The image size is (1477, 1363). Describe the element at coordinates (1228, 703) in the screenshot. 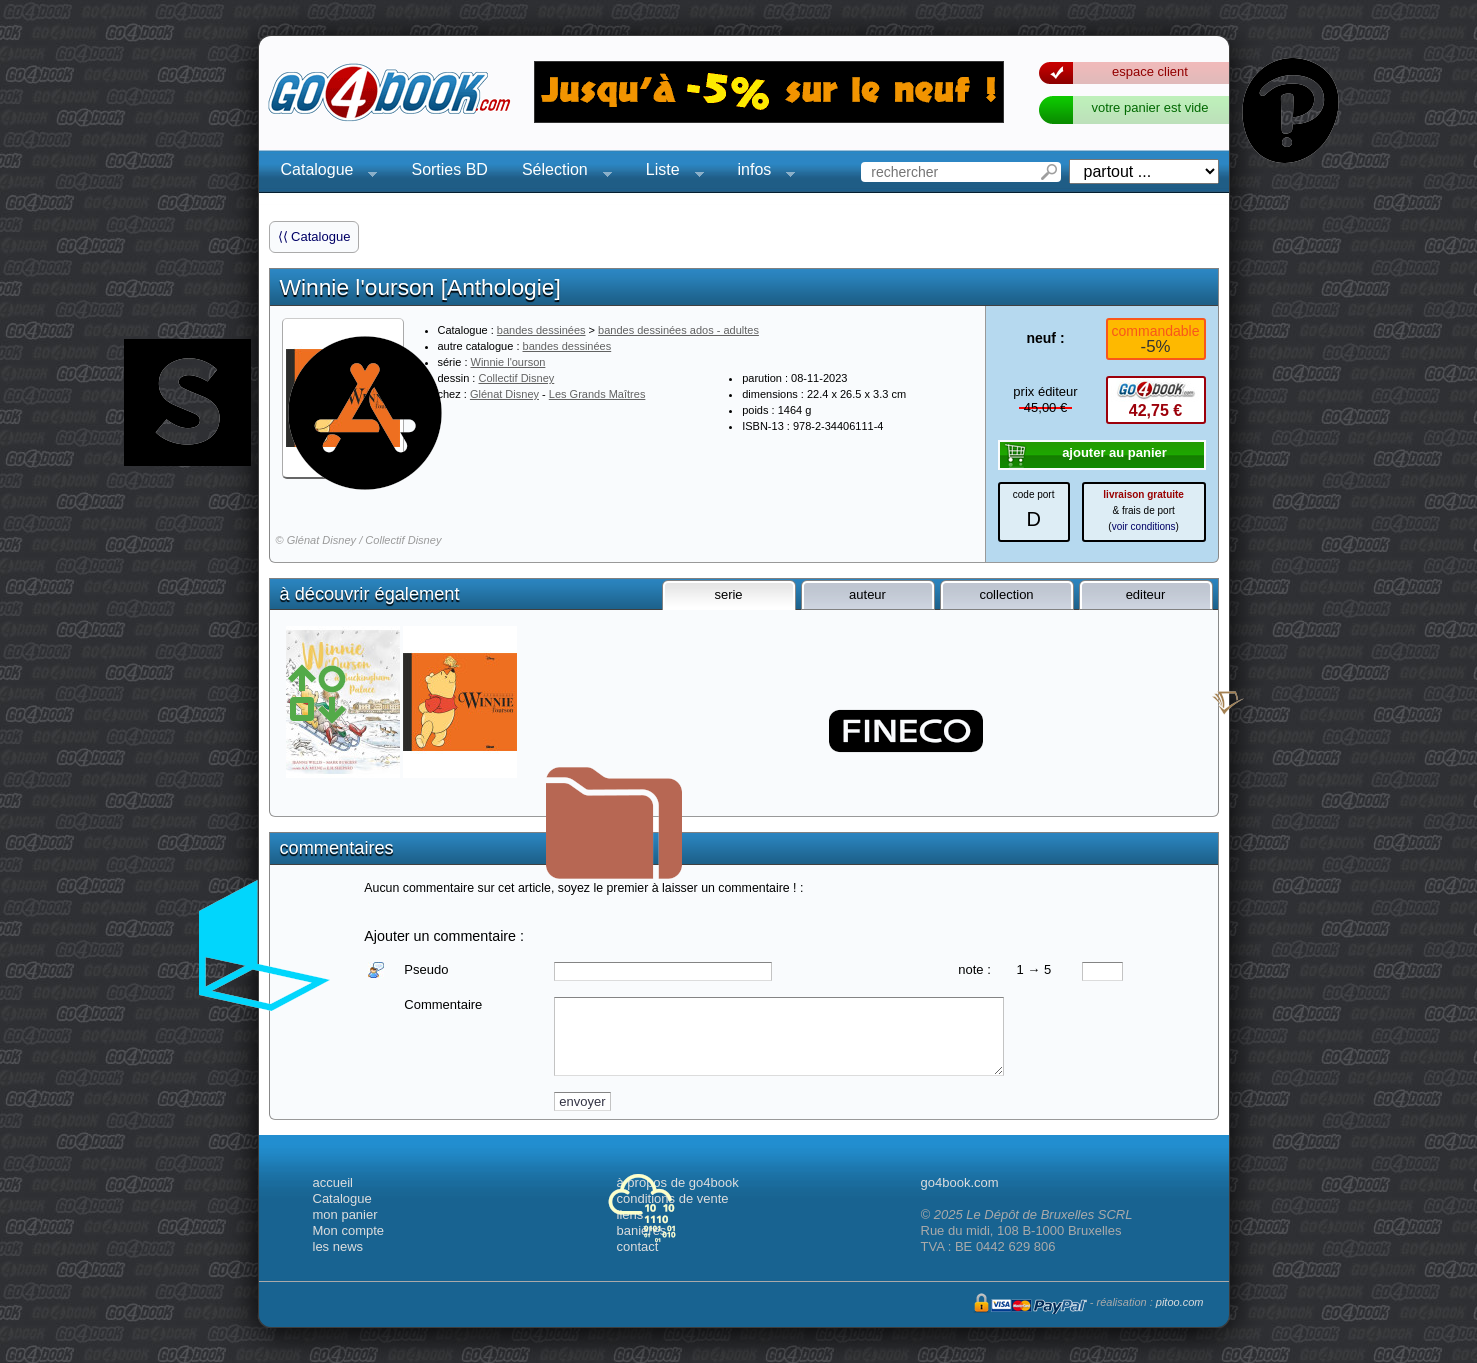

I see `open Semantic Scholar academic search` at that location.